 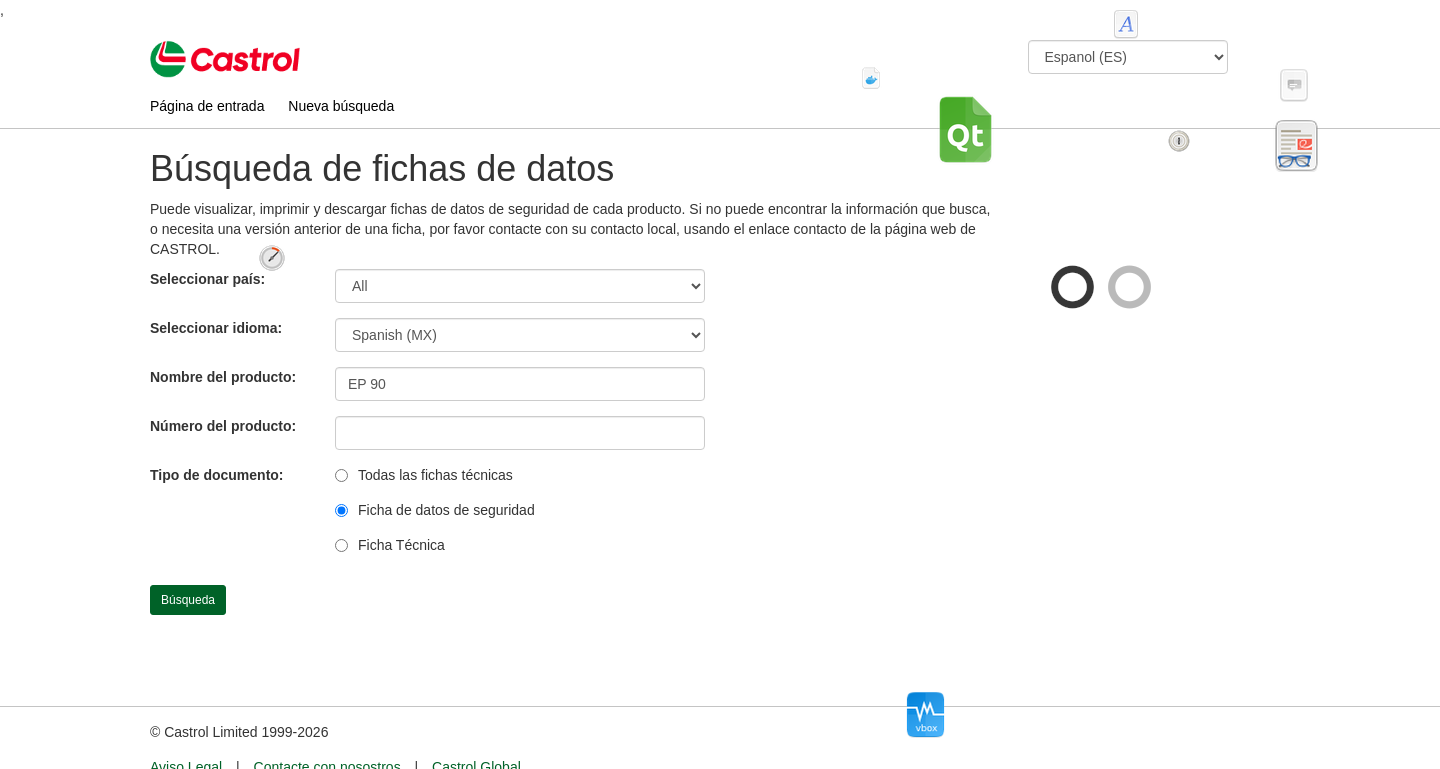 I want to click on virtualbox virtual machine configuration file, so click(x=925, y=714).